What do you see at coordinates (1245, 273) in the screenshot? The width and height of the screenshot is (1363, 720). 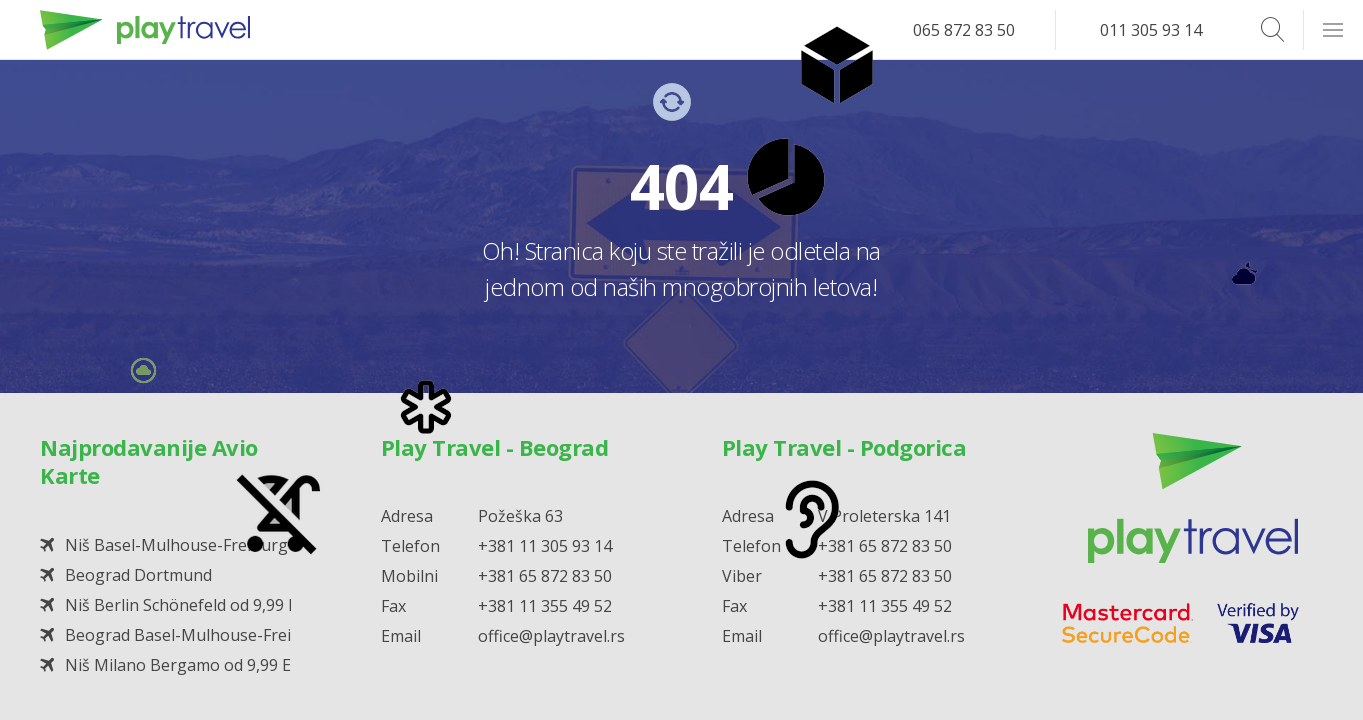 I see `indicates cloudy night weather conditions` at bounding box center [1245, 273].